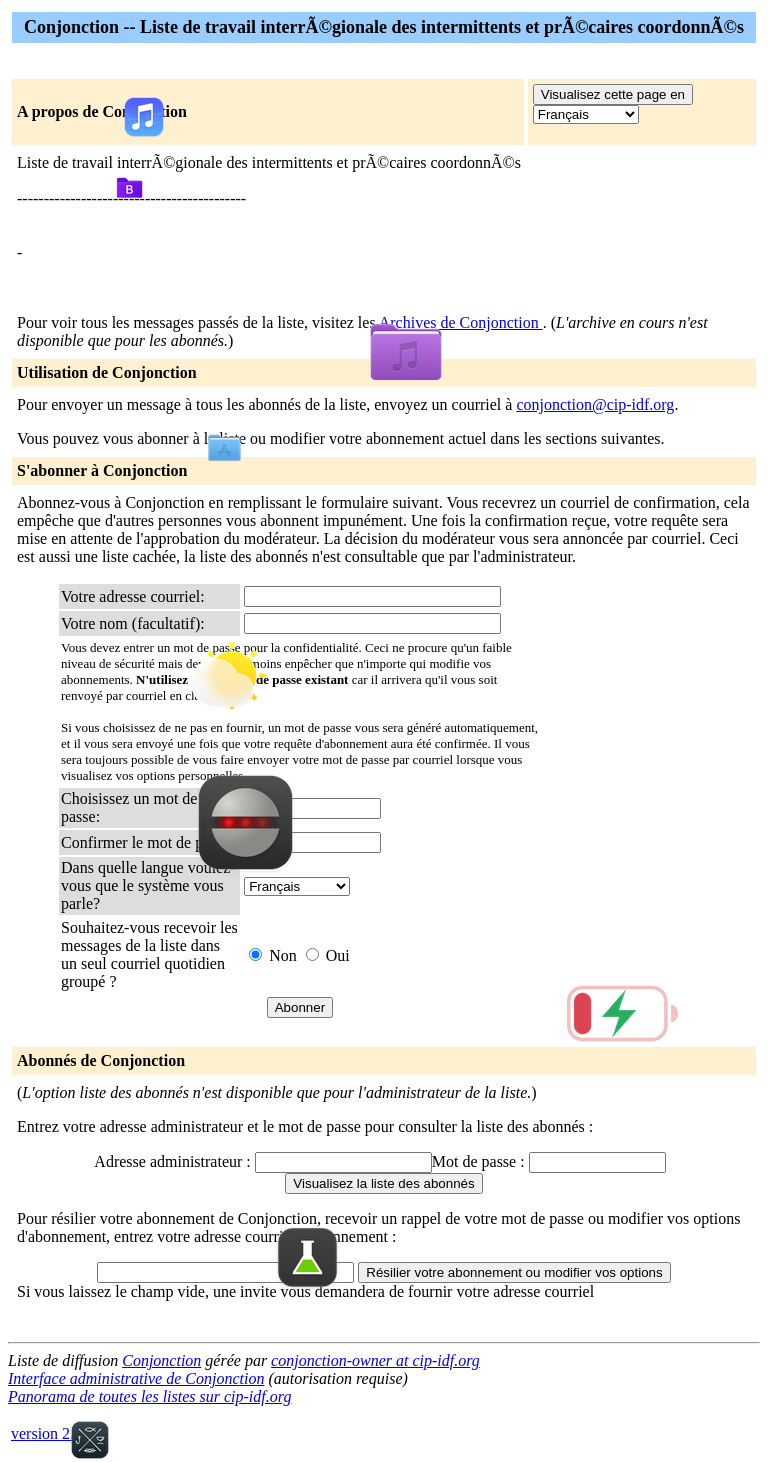 This screenshot has width=768, height=1462. Describe the element at coordinates (245, 822) in the screenshot. I see `launch gnome robots game` at that location.